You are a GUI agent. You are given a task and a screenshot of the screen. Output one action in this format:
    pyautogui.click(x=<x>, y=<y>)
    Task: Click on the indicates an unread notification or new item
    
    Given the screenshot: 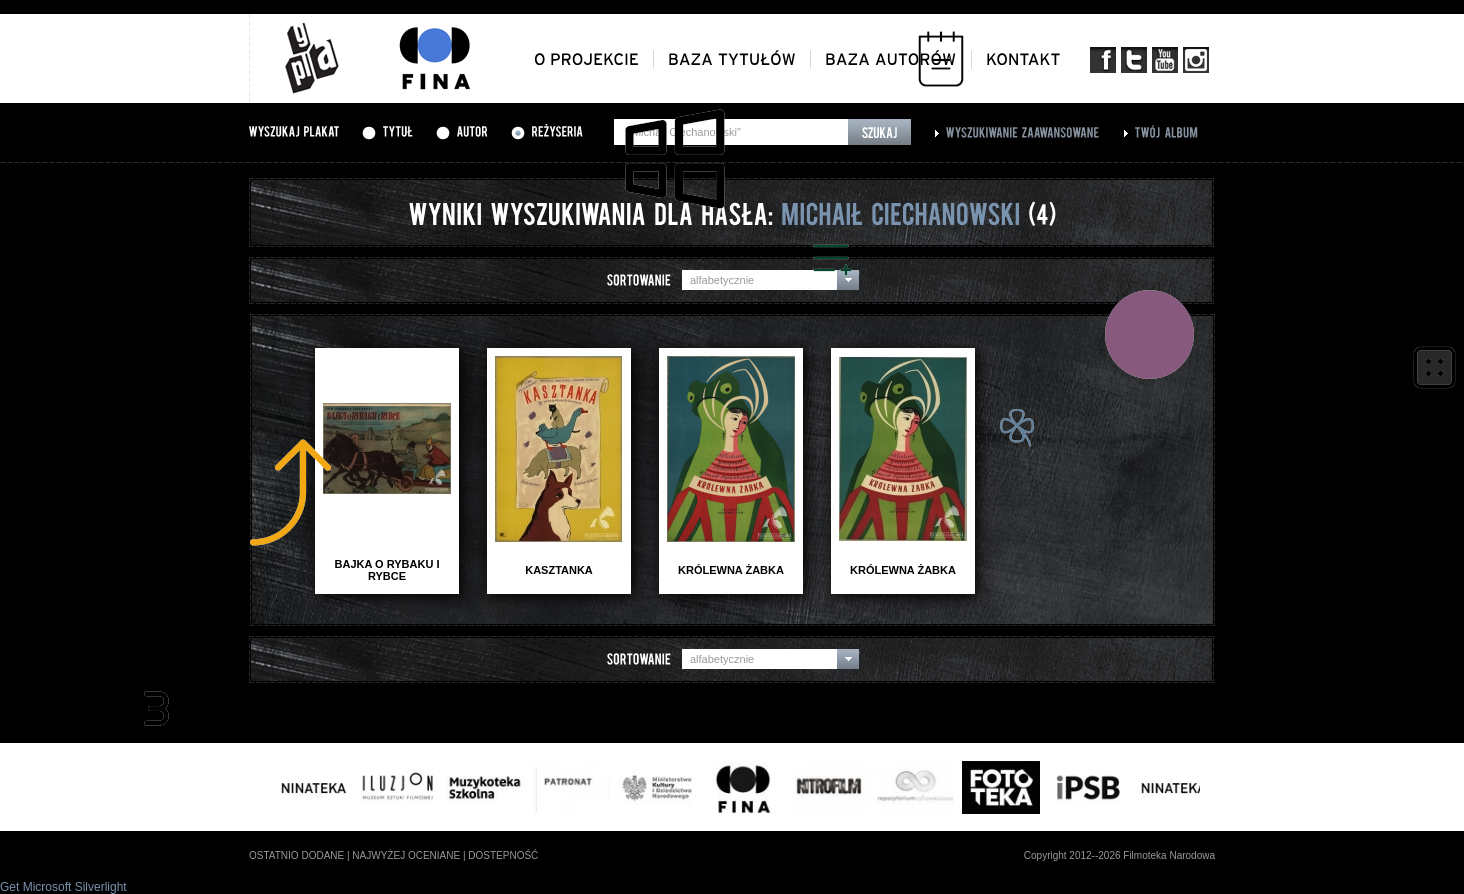 What is the action you would take?
    pyautogui.click(x=1149, y=334)
    